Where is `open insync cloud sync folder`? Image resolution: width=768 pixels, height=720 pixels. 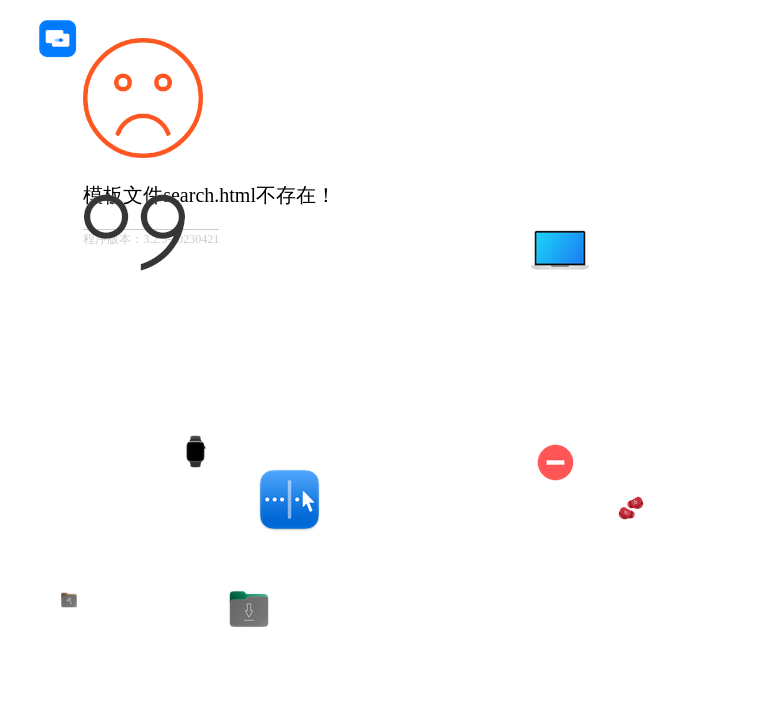 open insync cloud sync folder is located at coordinates (69, 600).